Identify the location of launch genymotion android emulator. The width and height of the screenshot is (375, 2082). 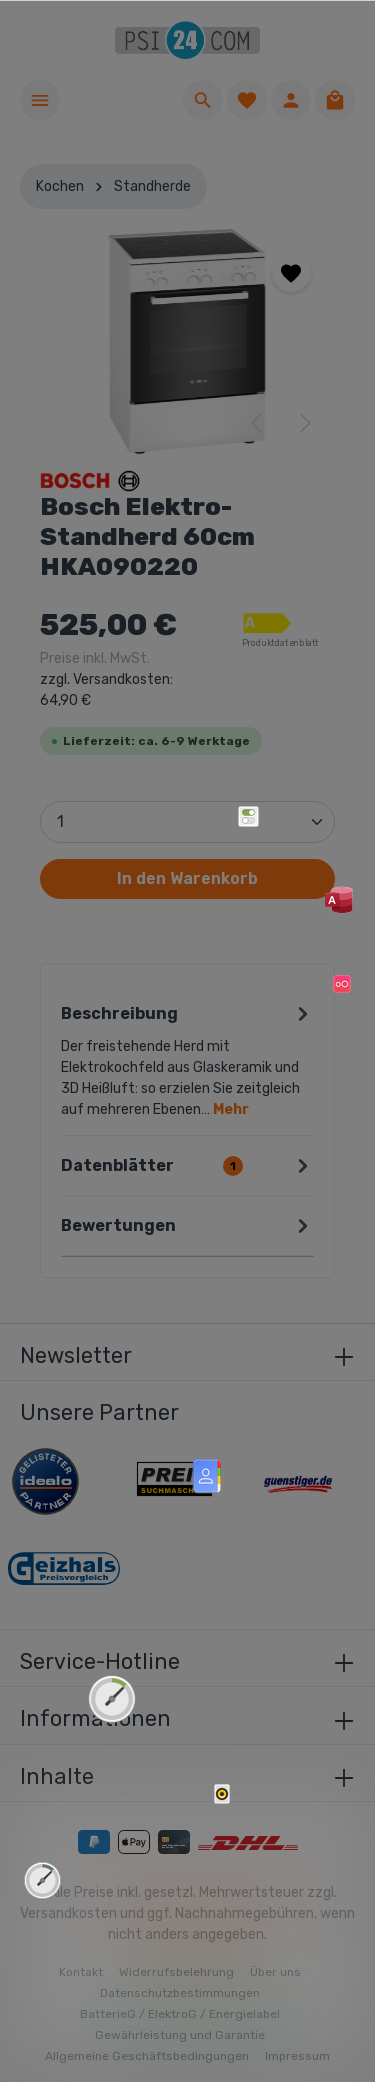
(342, 984).